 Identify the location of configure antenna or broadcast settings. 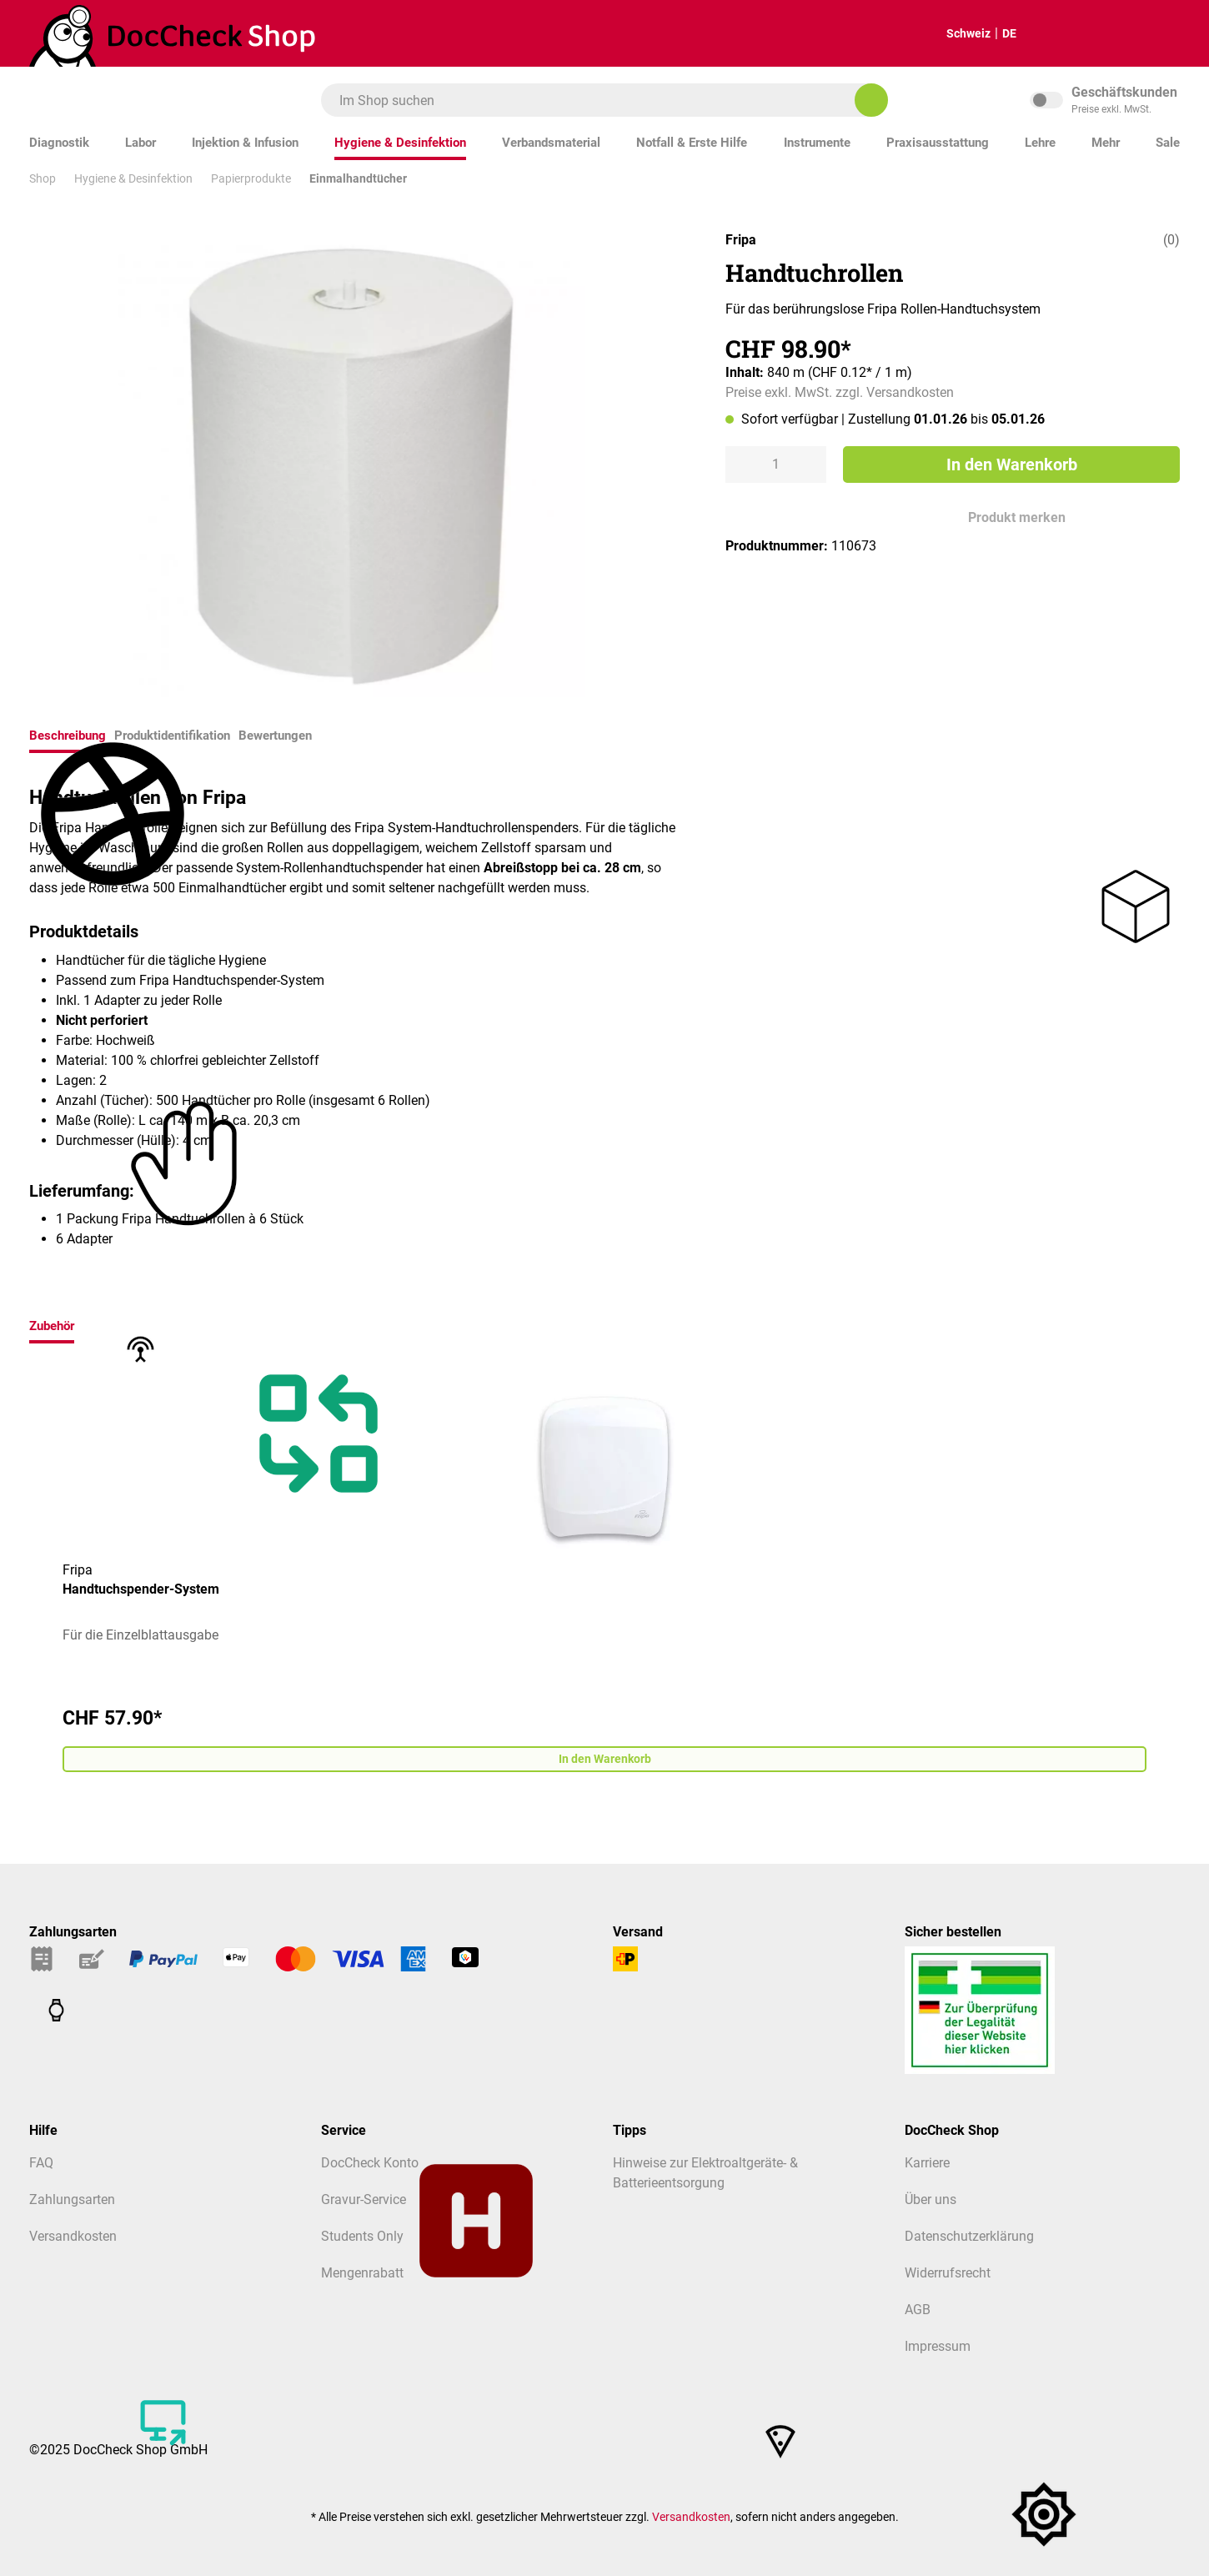
(140, 1349).